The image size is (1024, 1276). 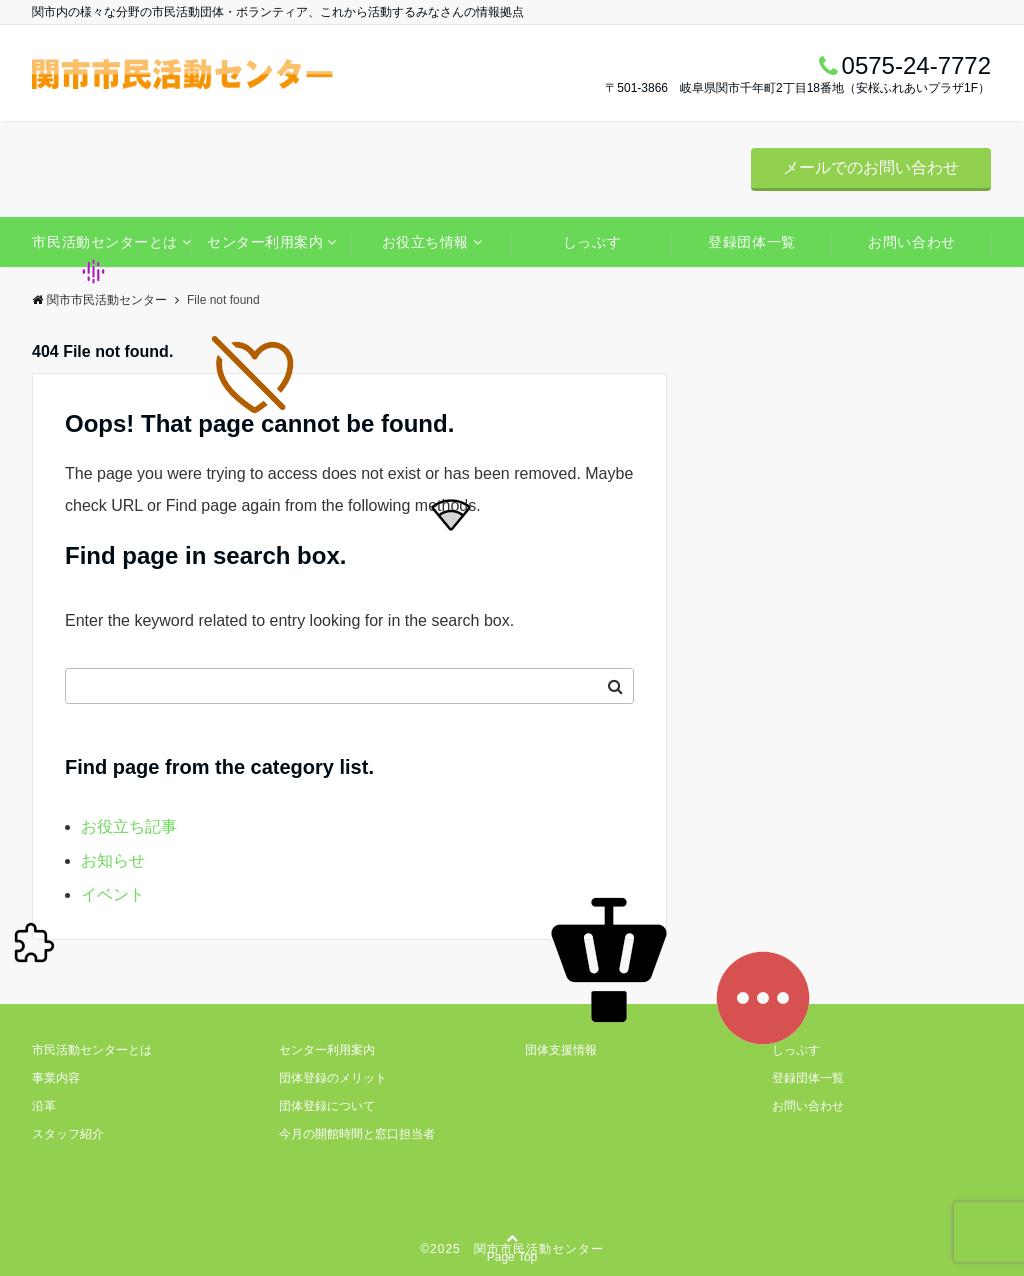 I want to click on indicates medium wifi signal strength, so click(x=451, y=515).